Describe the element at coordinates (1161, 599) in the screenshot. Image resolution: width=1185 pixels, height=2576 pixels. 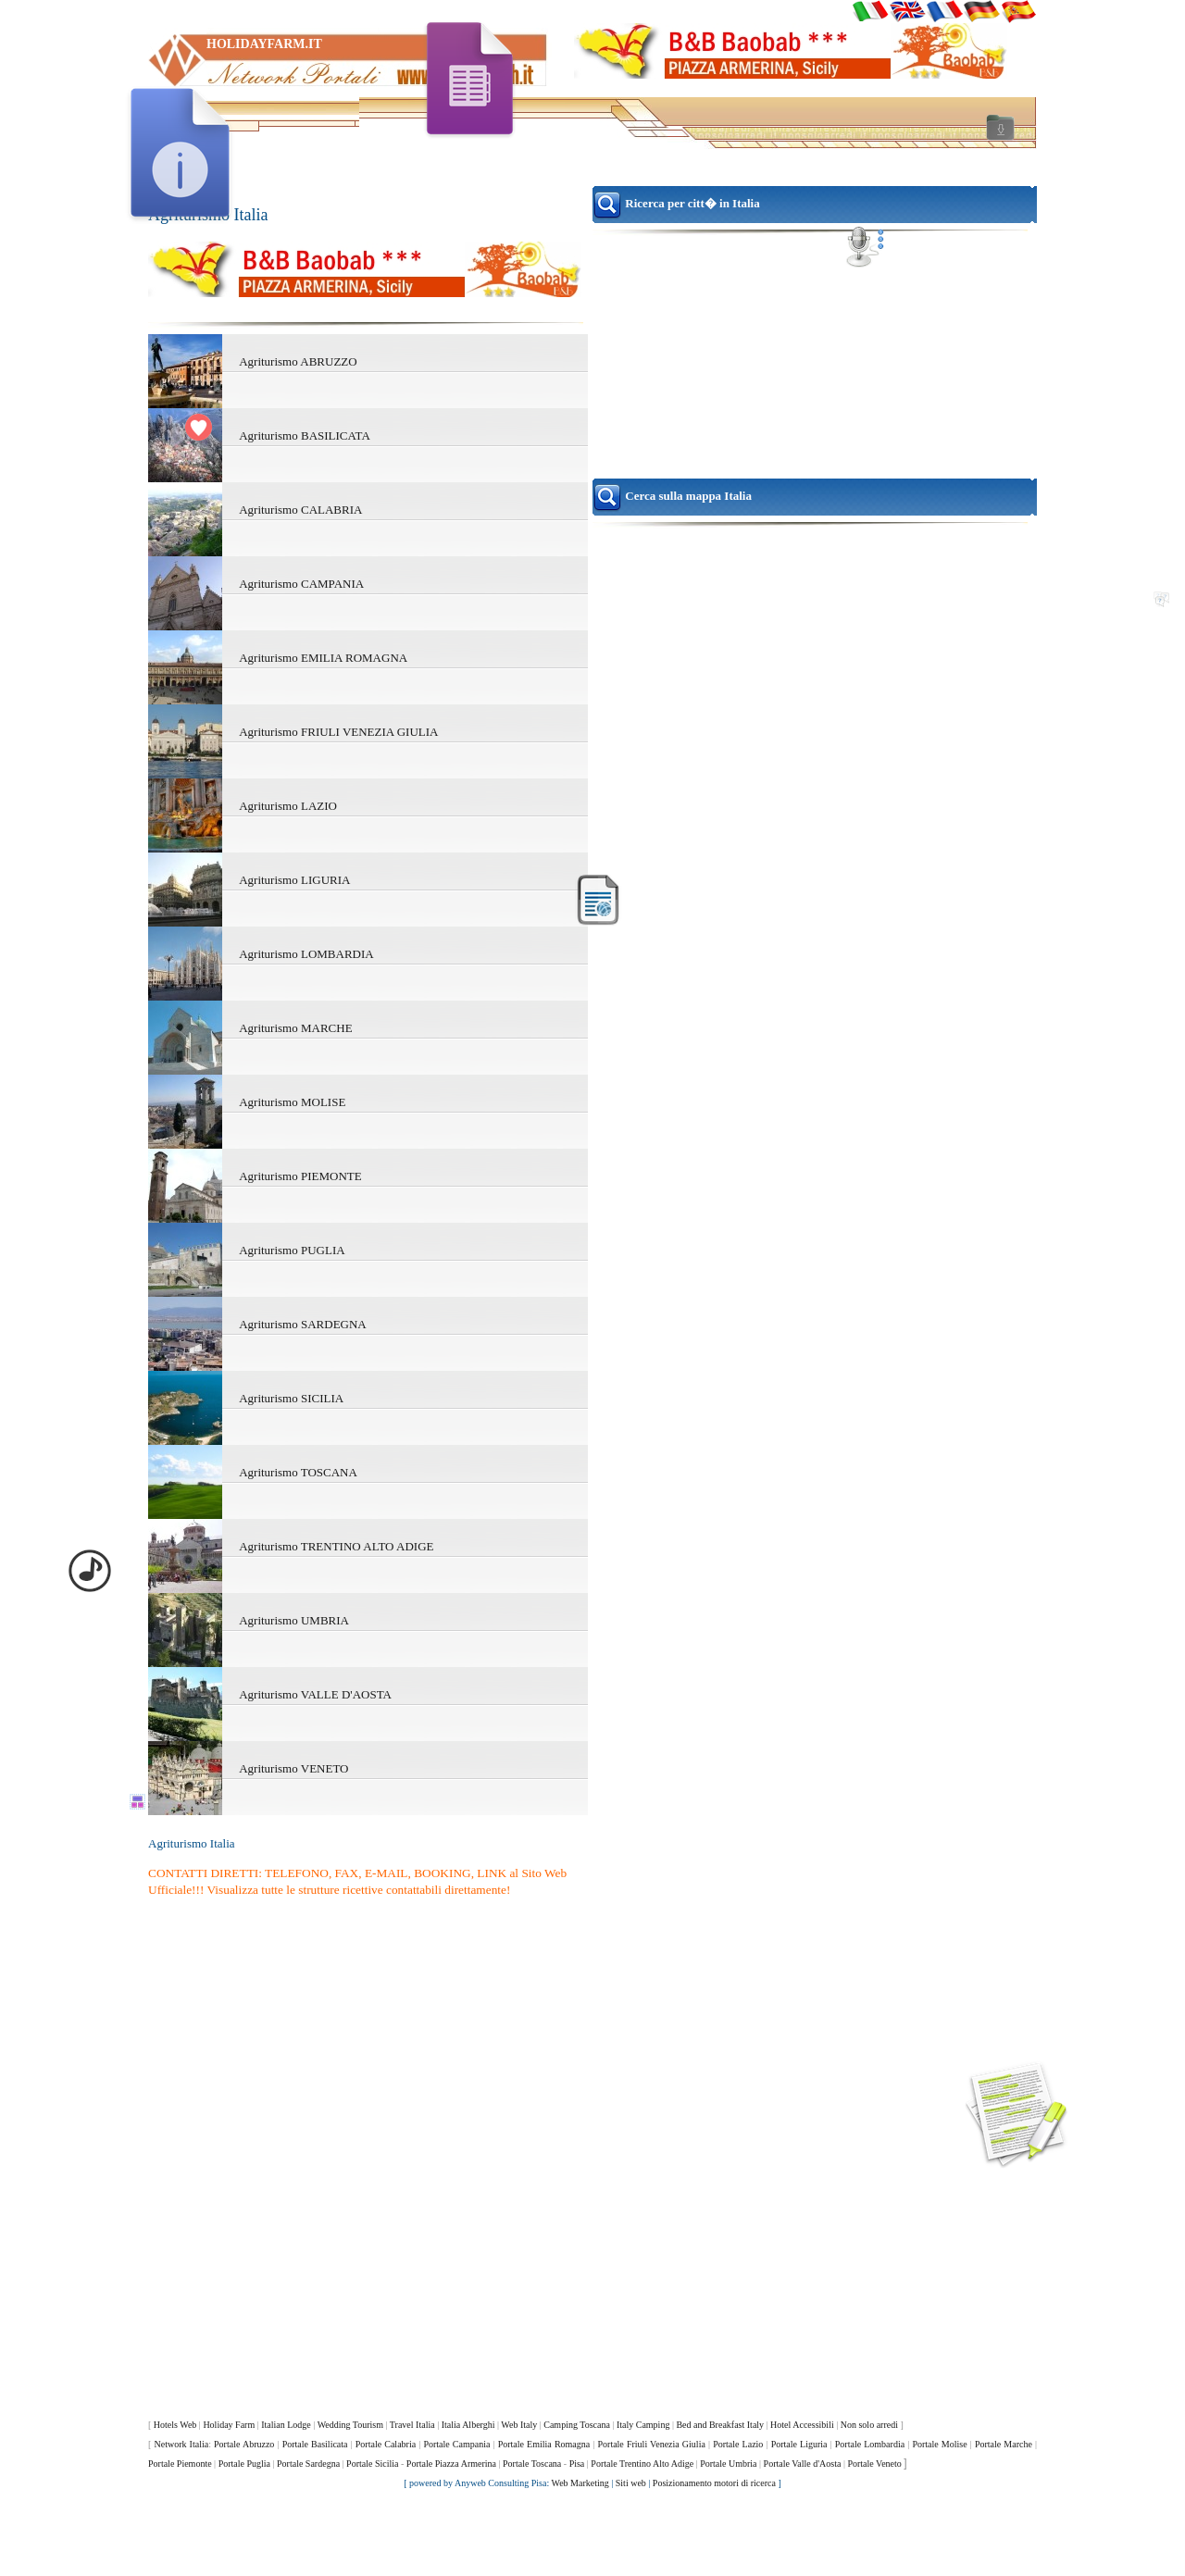
I see `access frequently asked questions` at that location.